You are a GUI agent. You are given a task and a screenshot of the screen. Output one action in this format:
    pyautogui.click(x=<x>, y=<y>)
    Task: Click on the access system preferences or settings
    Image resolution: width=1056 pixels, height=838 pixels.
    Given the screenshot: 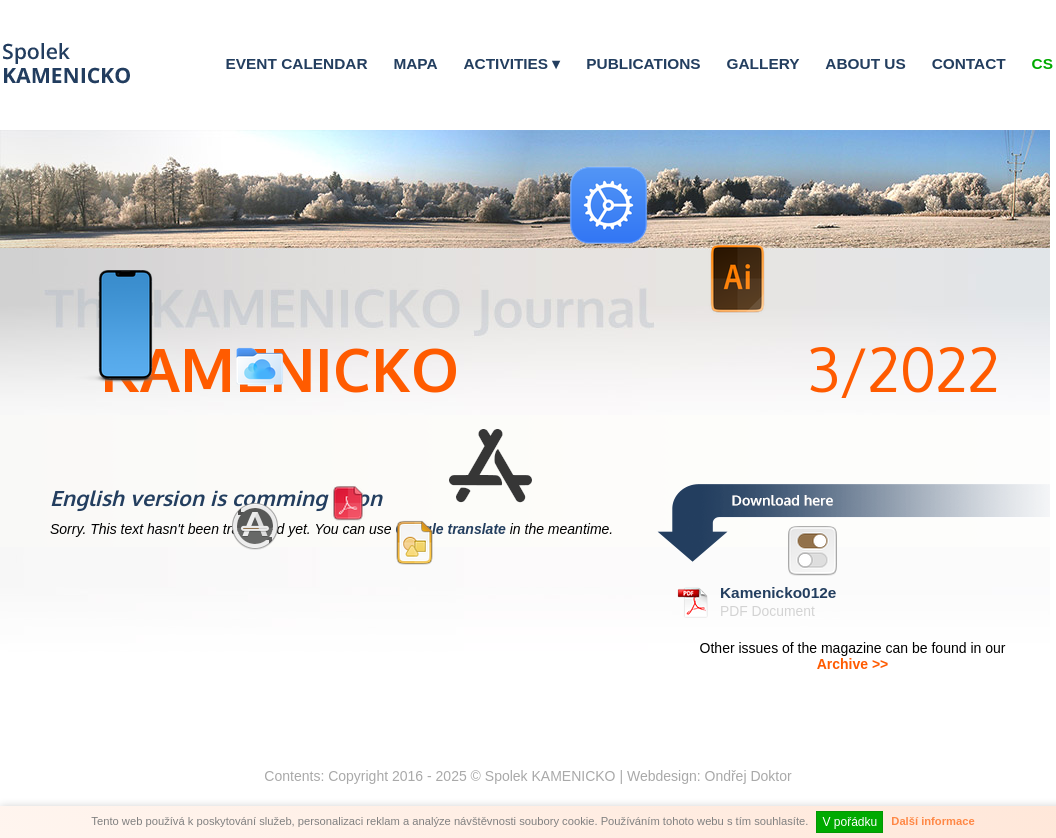 What is the action you would take?
    pyautogui.click(x=608, y=206)
    